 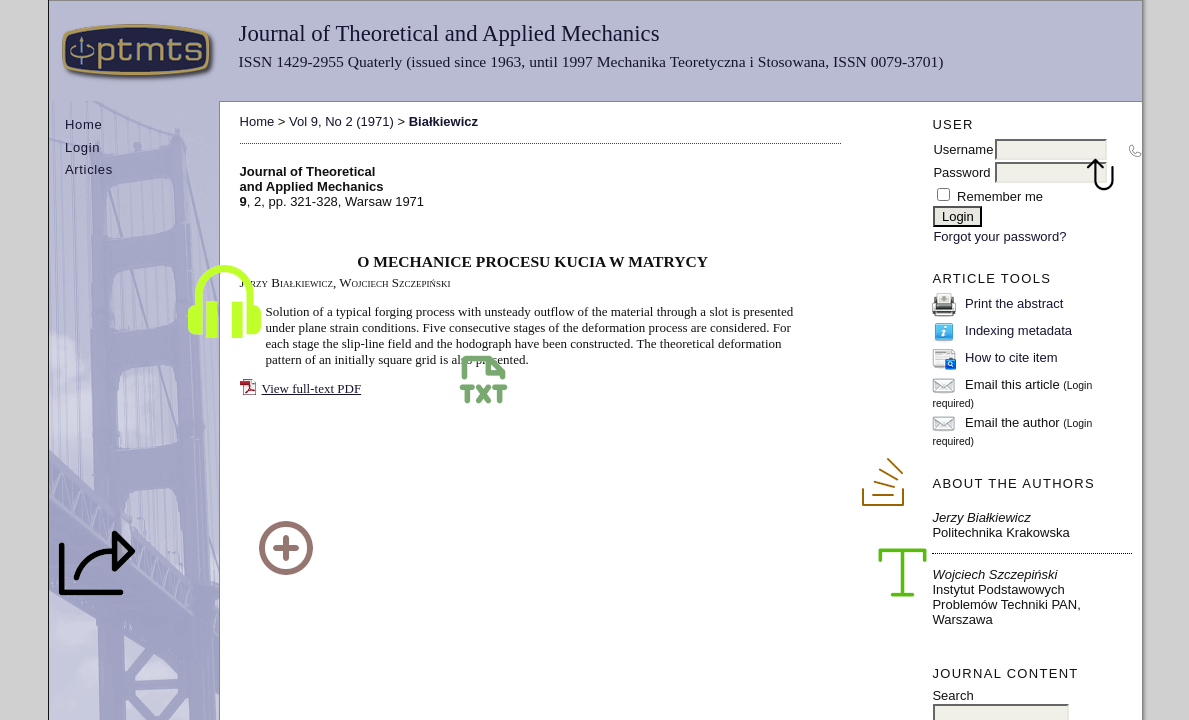 What do you see at coordinates (224, 301) in the screenshot?
I see `listen to audio or music` at bounding box center [224, 301].